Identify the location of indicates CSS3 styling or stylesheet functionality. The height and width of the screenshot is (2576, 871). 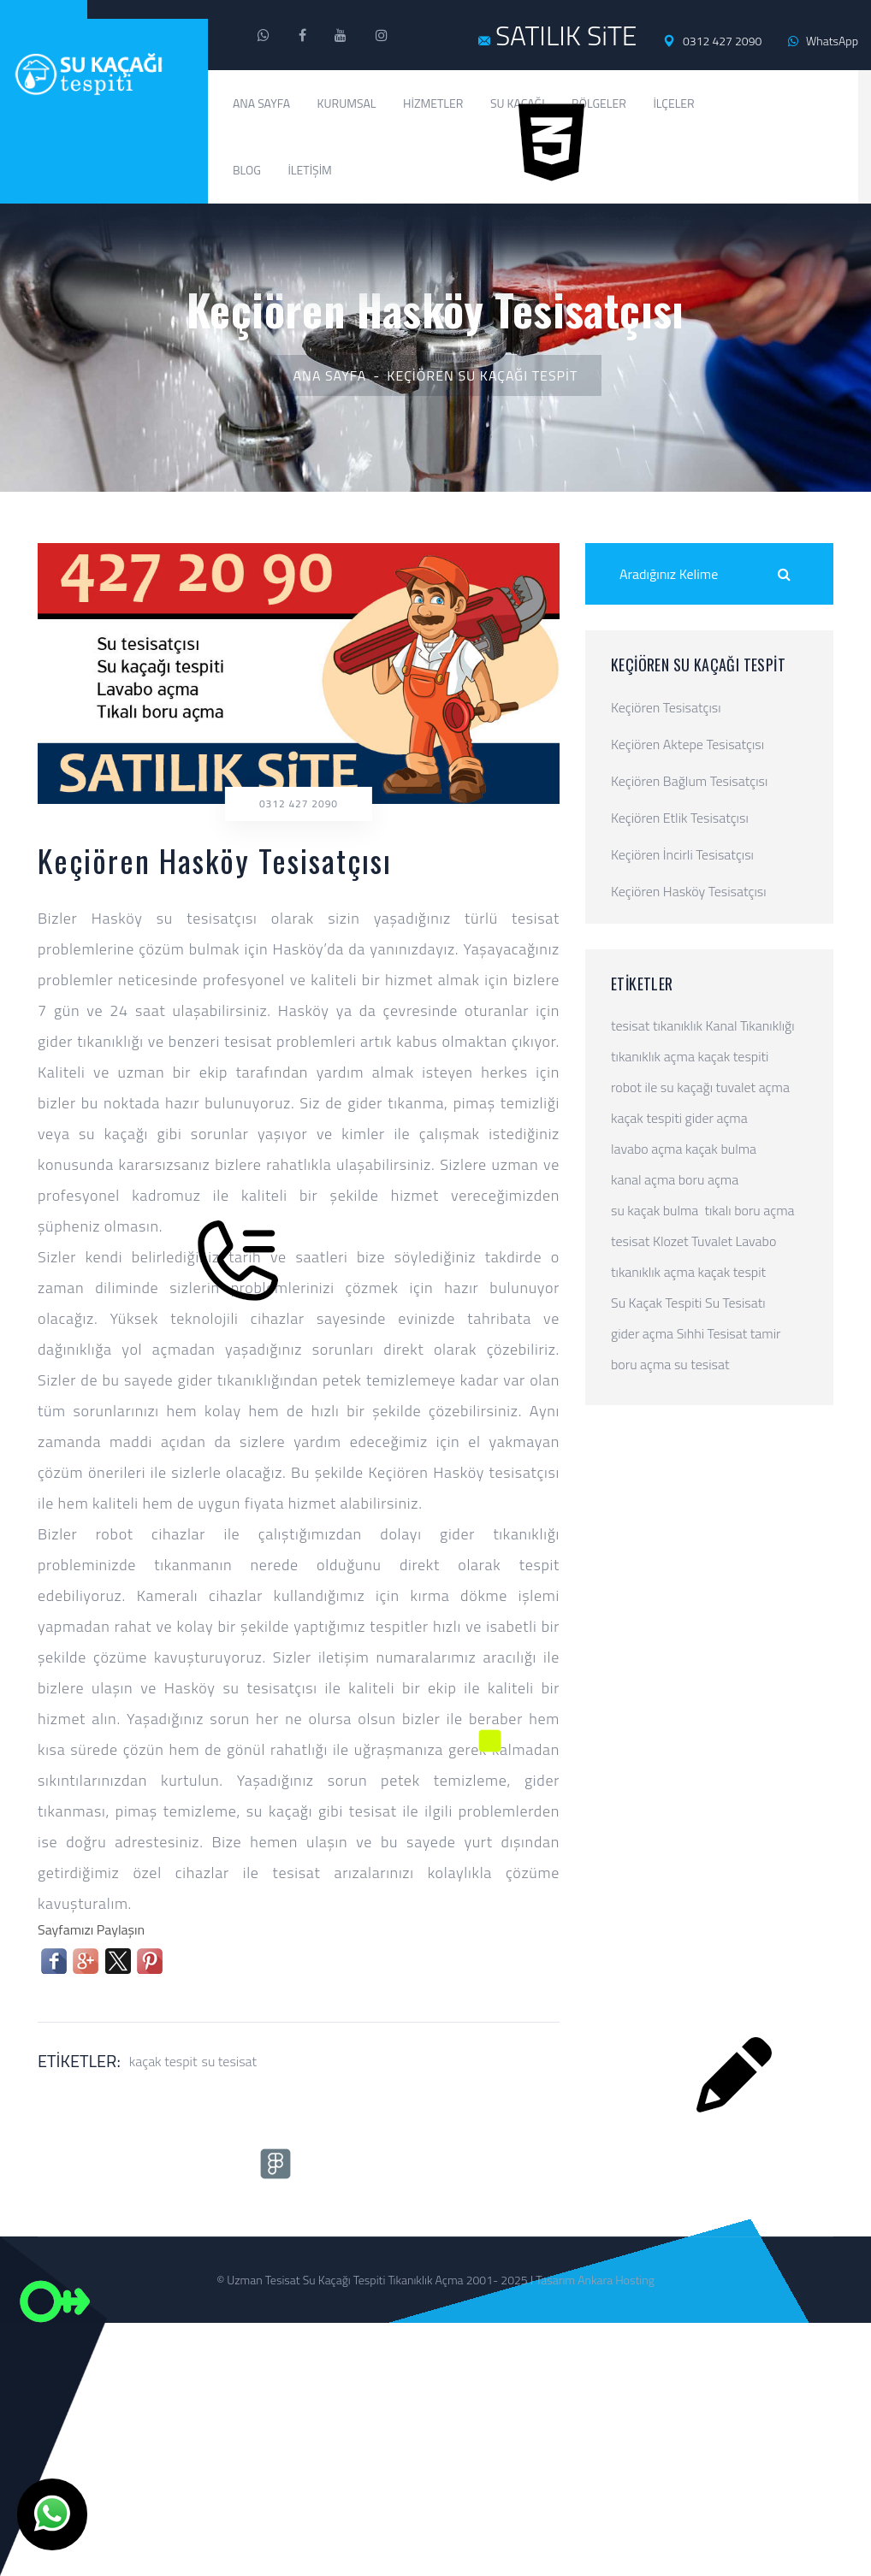
(551, 142).